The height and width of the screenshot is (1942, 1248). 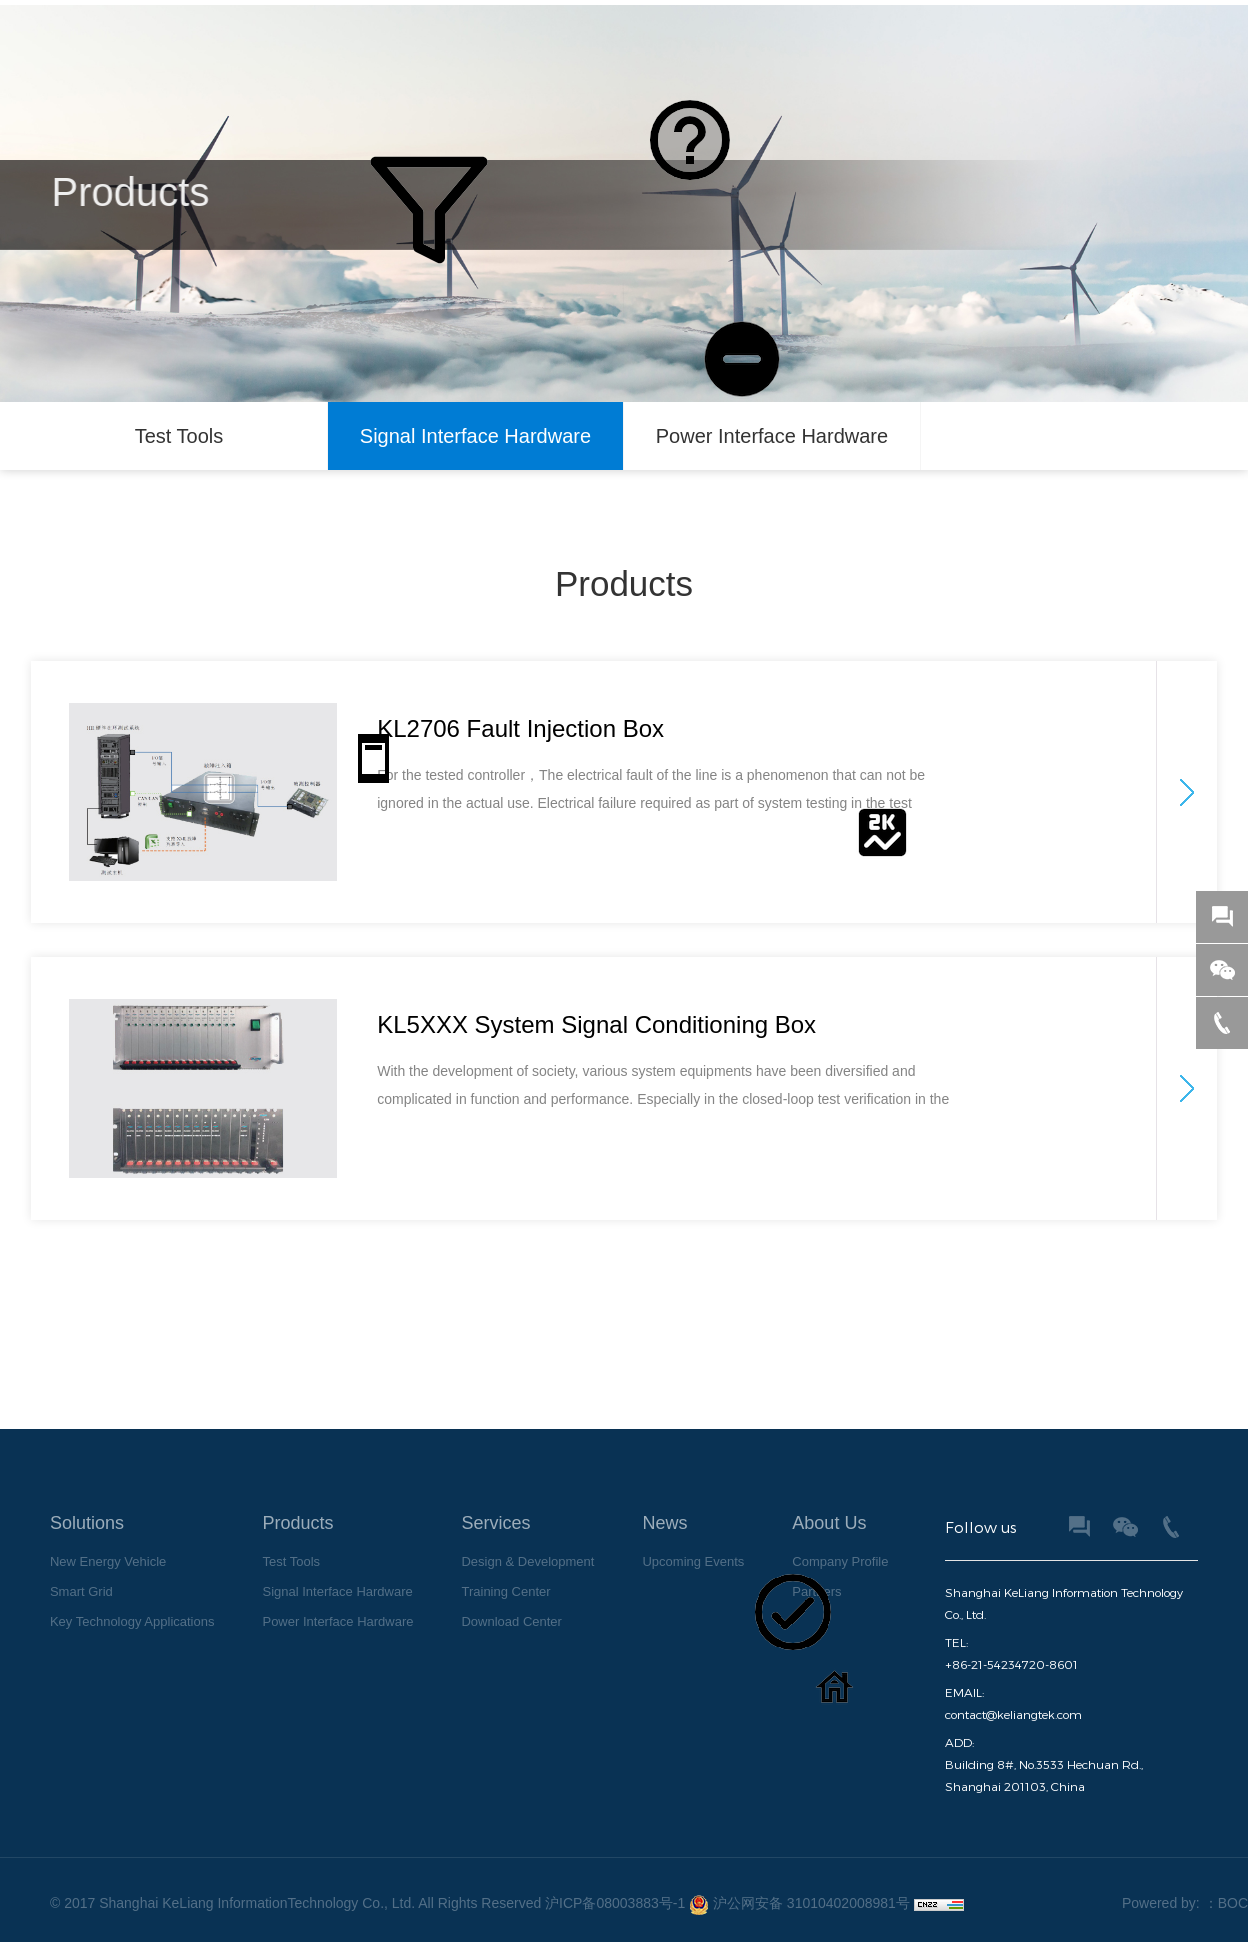 I want to click on indicates task or action completed successfully, so click(x=793, y=1612).